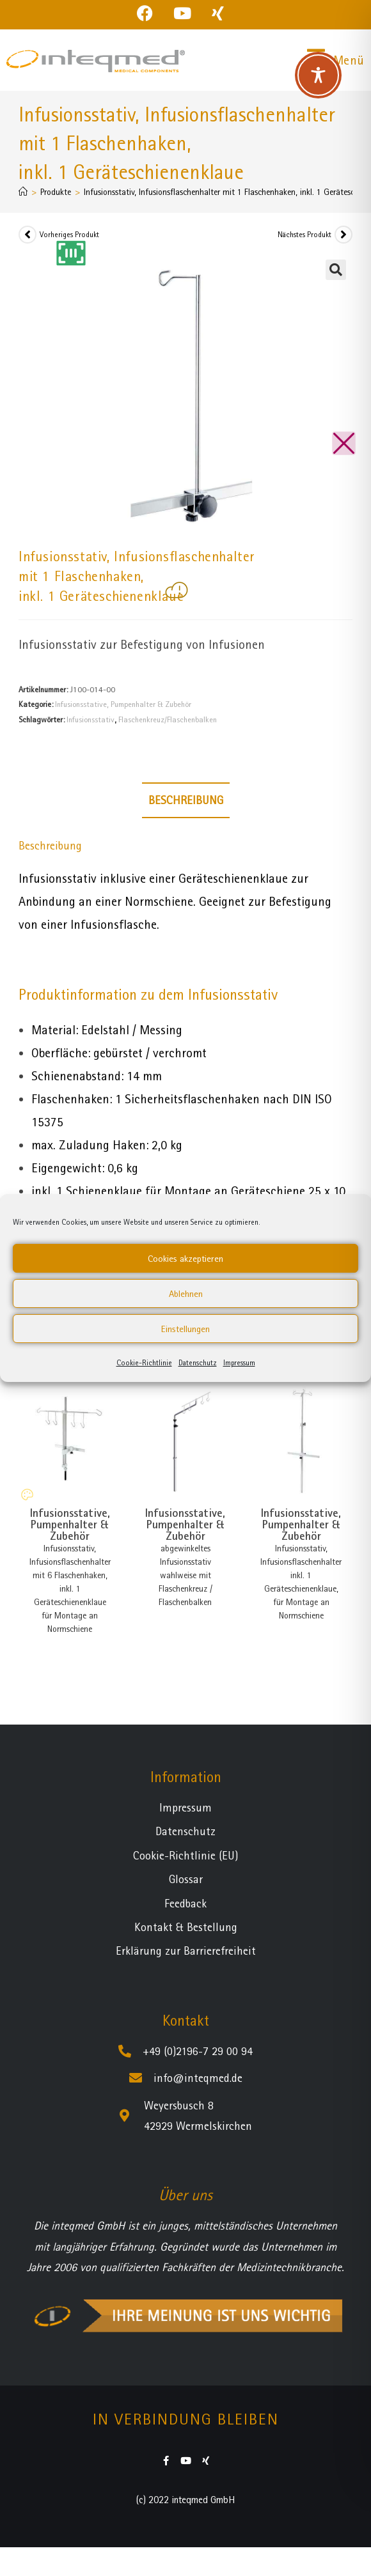 This screenshot has width=371, height=2576. What do you see at coordinates (71, 253) in the screenshot?
I see `scan a barcode` at bounding box center [71, 253].